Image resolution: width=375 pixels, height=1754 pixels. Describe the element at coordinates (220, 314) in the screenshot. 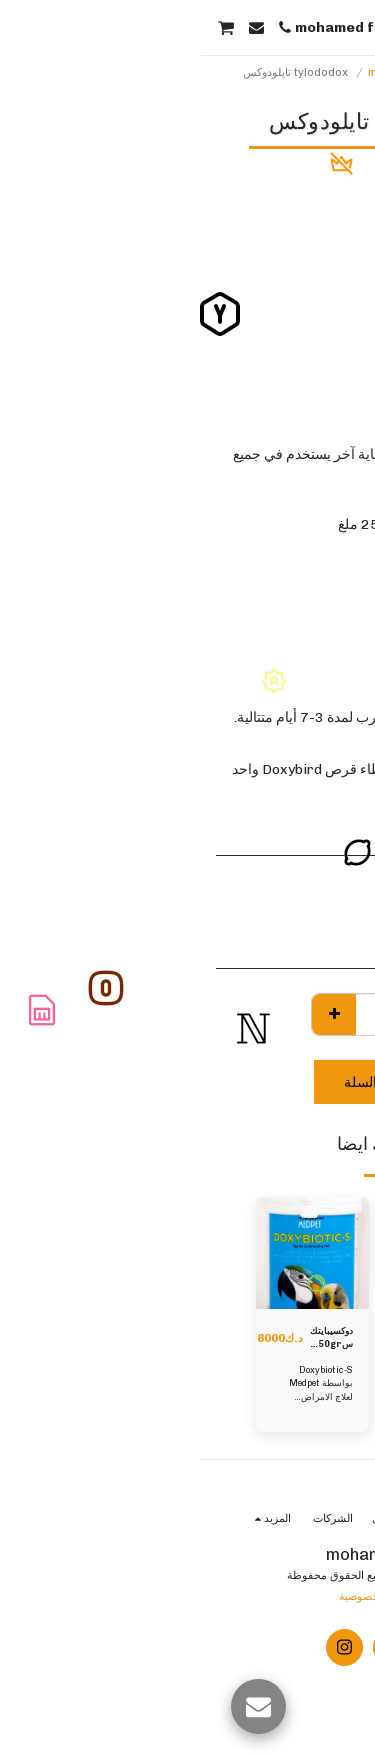

I see `indicates a category or section labeled "Y"` at that location.